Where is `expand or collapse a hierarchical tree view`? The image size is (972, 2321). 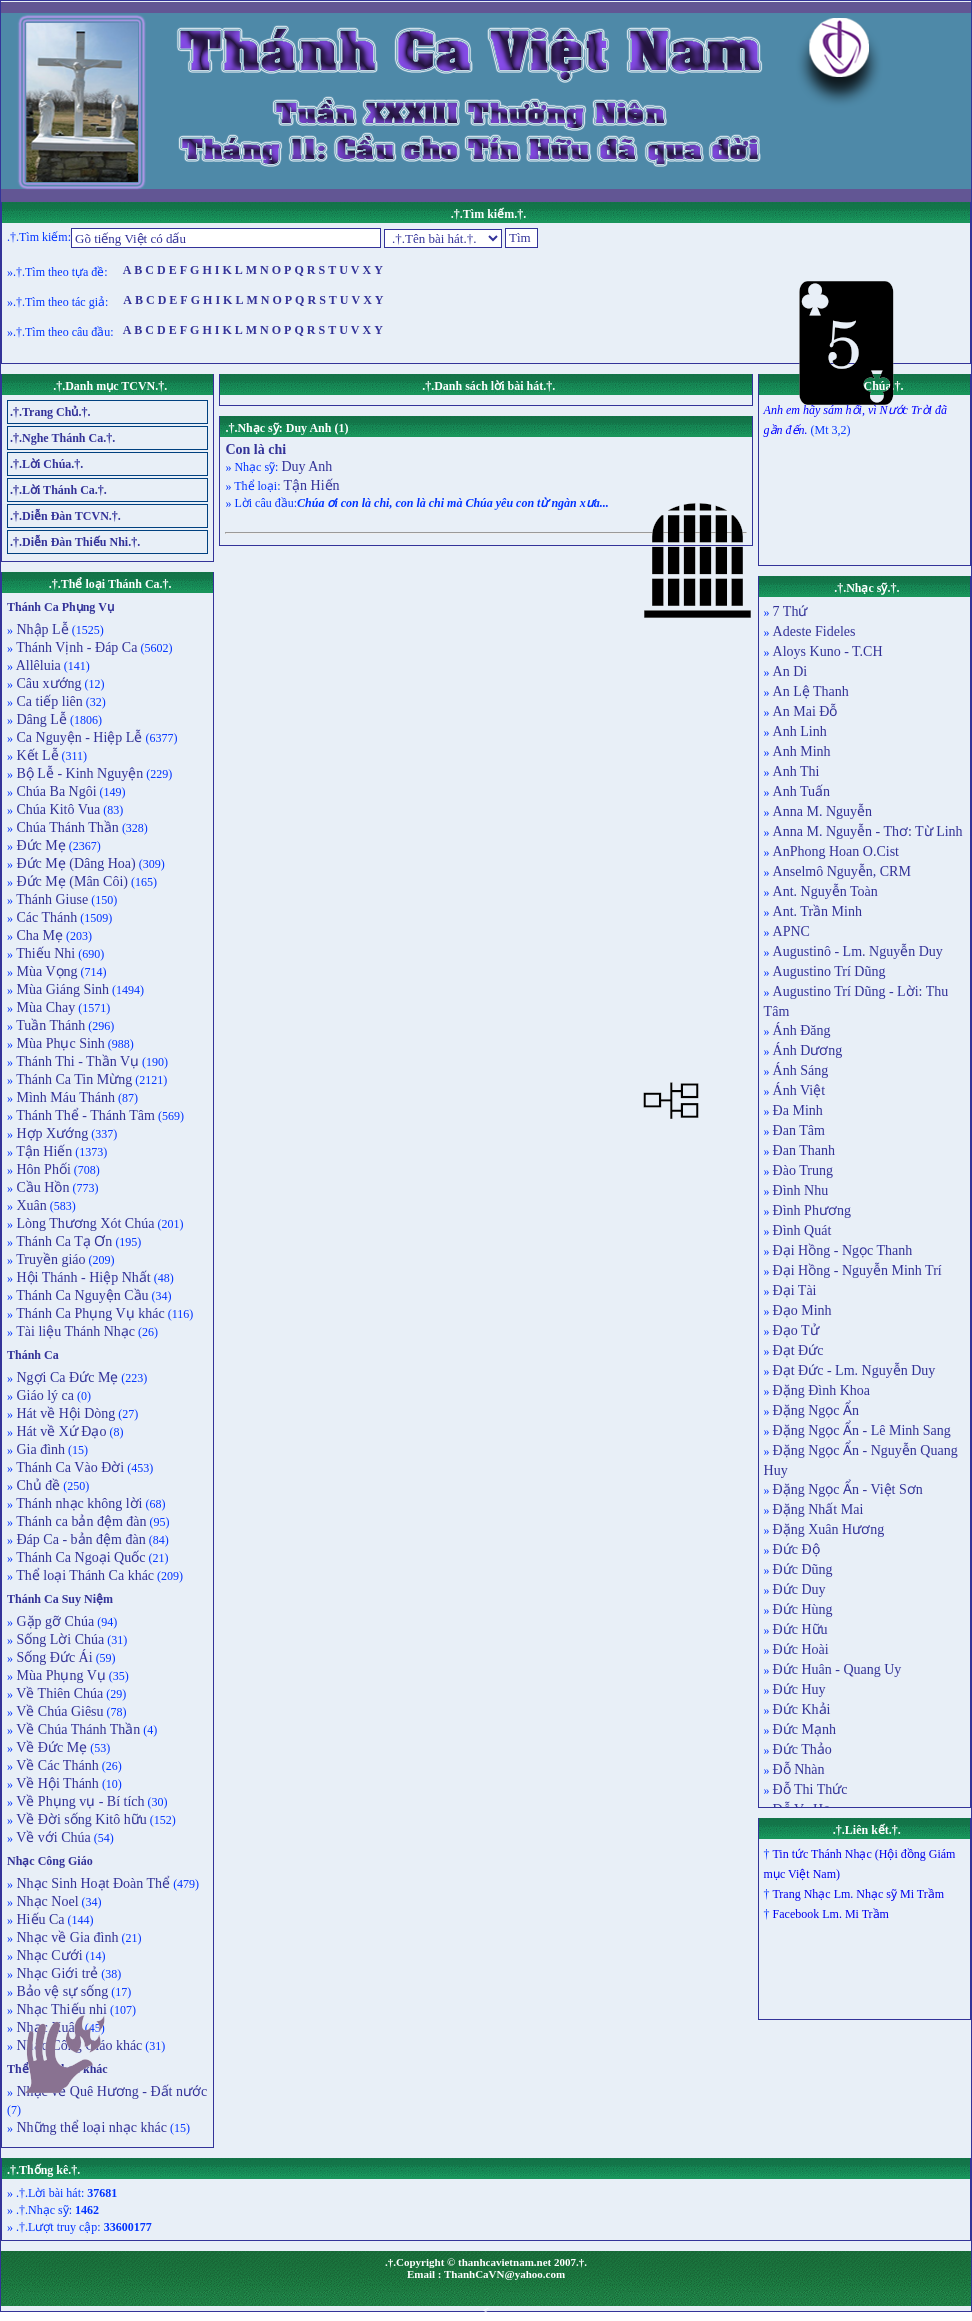
expand or collapse a hierarchical tree view is located at coordinates (671, 1100).